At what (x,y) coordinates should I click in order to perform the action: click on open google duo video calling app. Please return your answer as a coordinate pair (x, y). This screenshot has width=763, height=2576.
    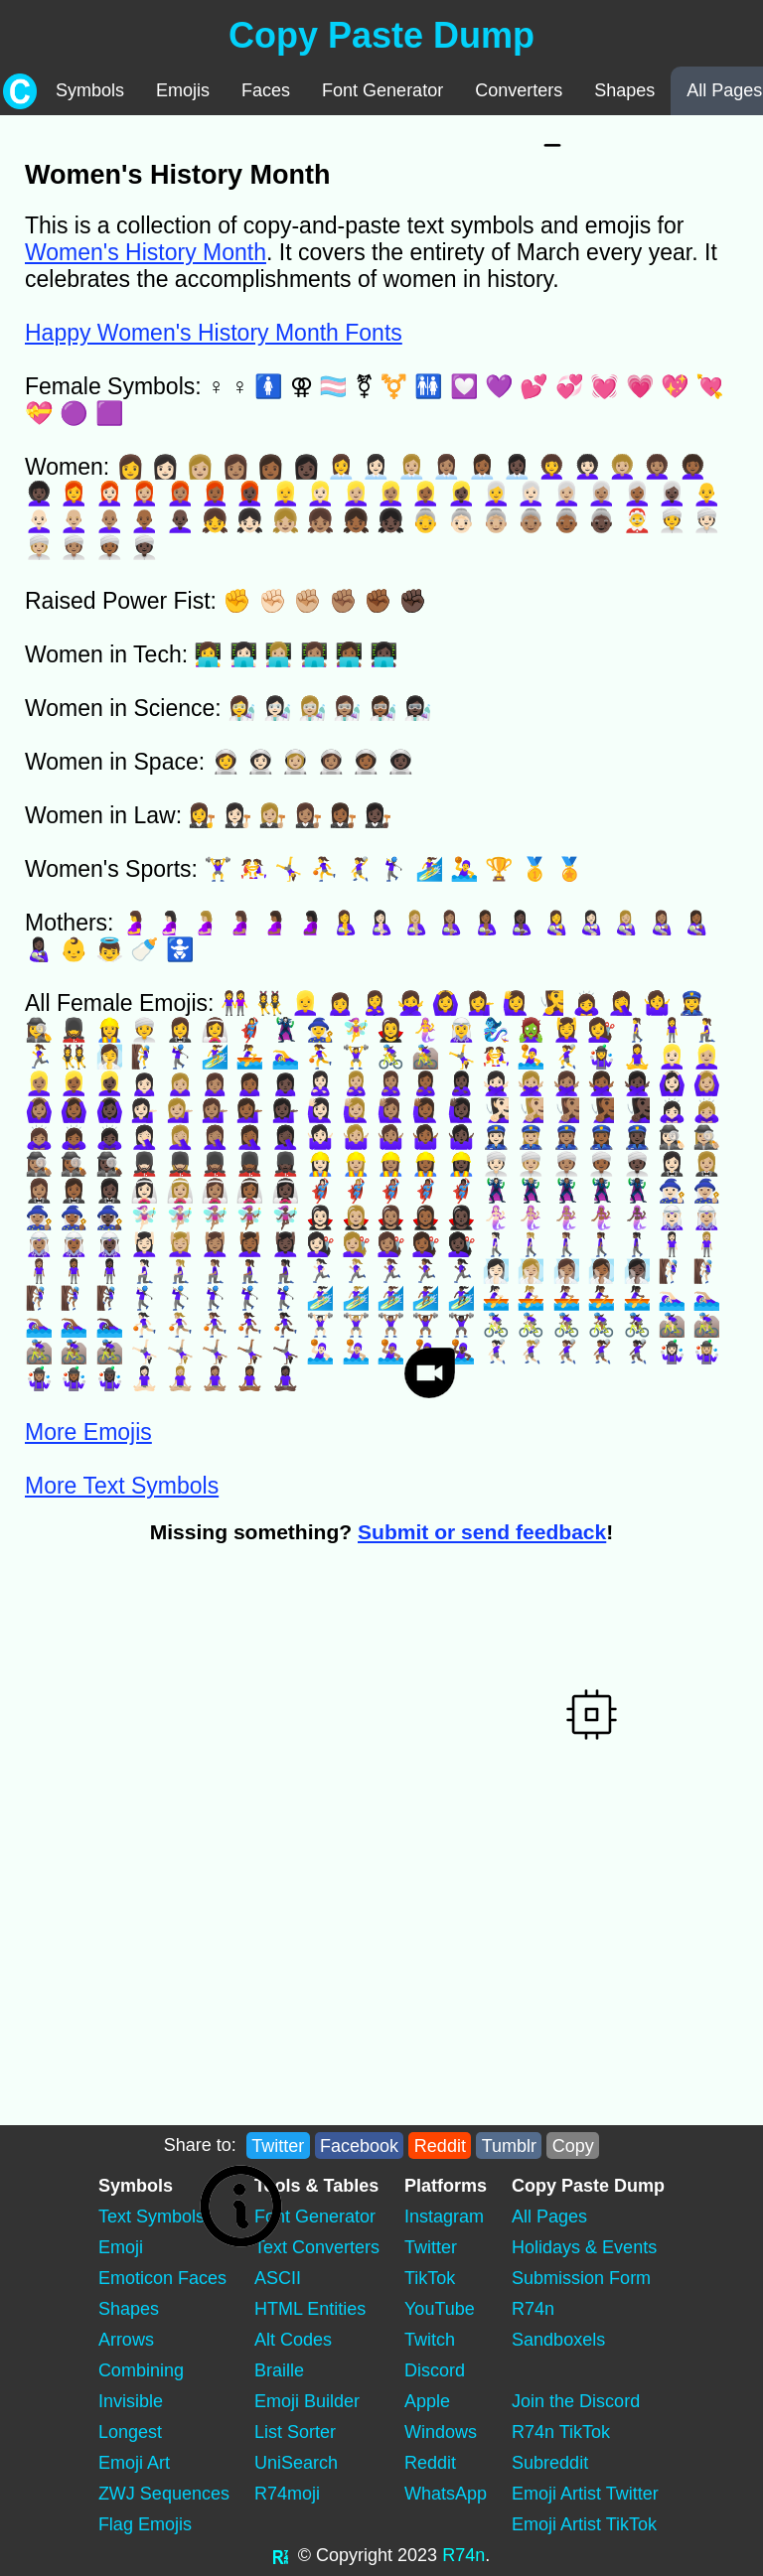
    Looking at the image, I should click on (429, 1372).